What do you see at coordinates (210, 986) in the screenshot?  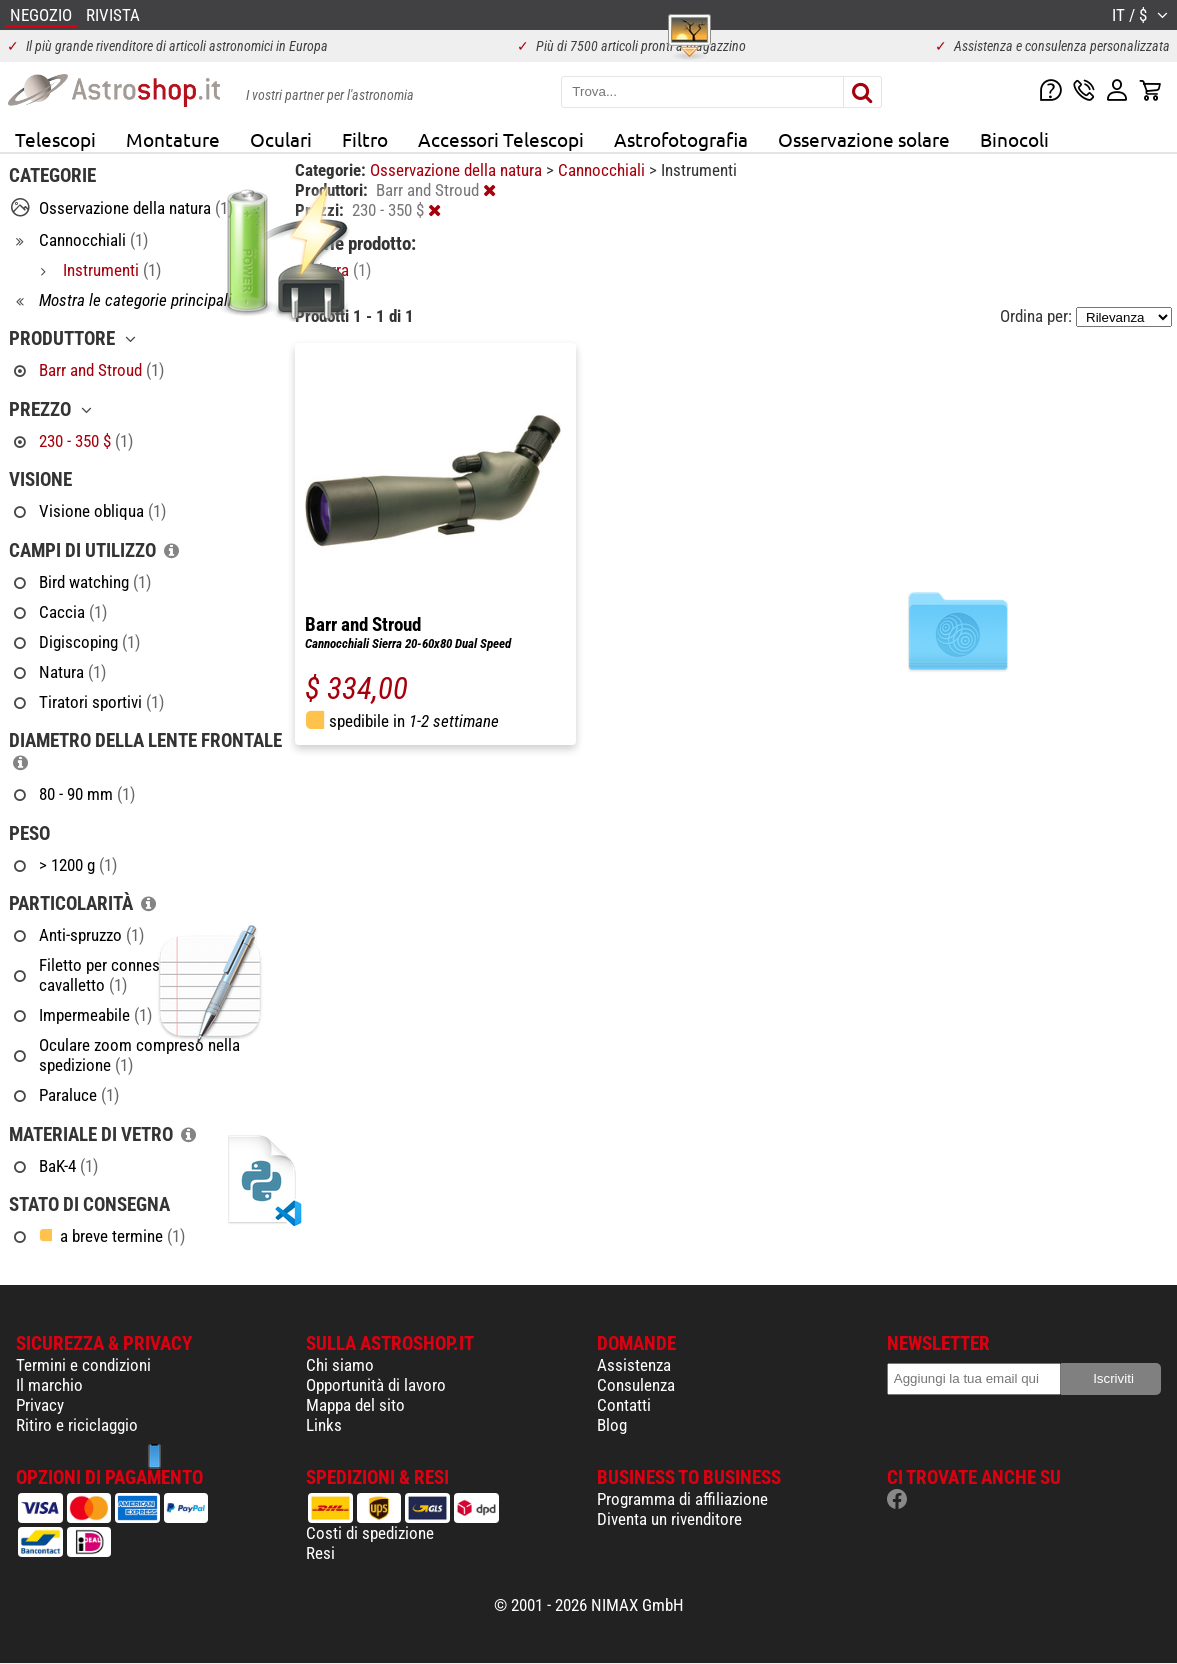 I see `open TextEdit to create or edit documents` at bounding box center [210, 986].